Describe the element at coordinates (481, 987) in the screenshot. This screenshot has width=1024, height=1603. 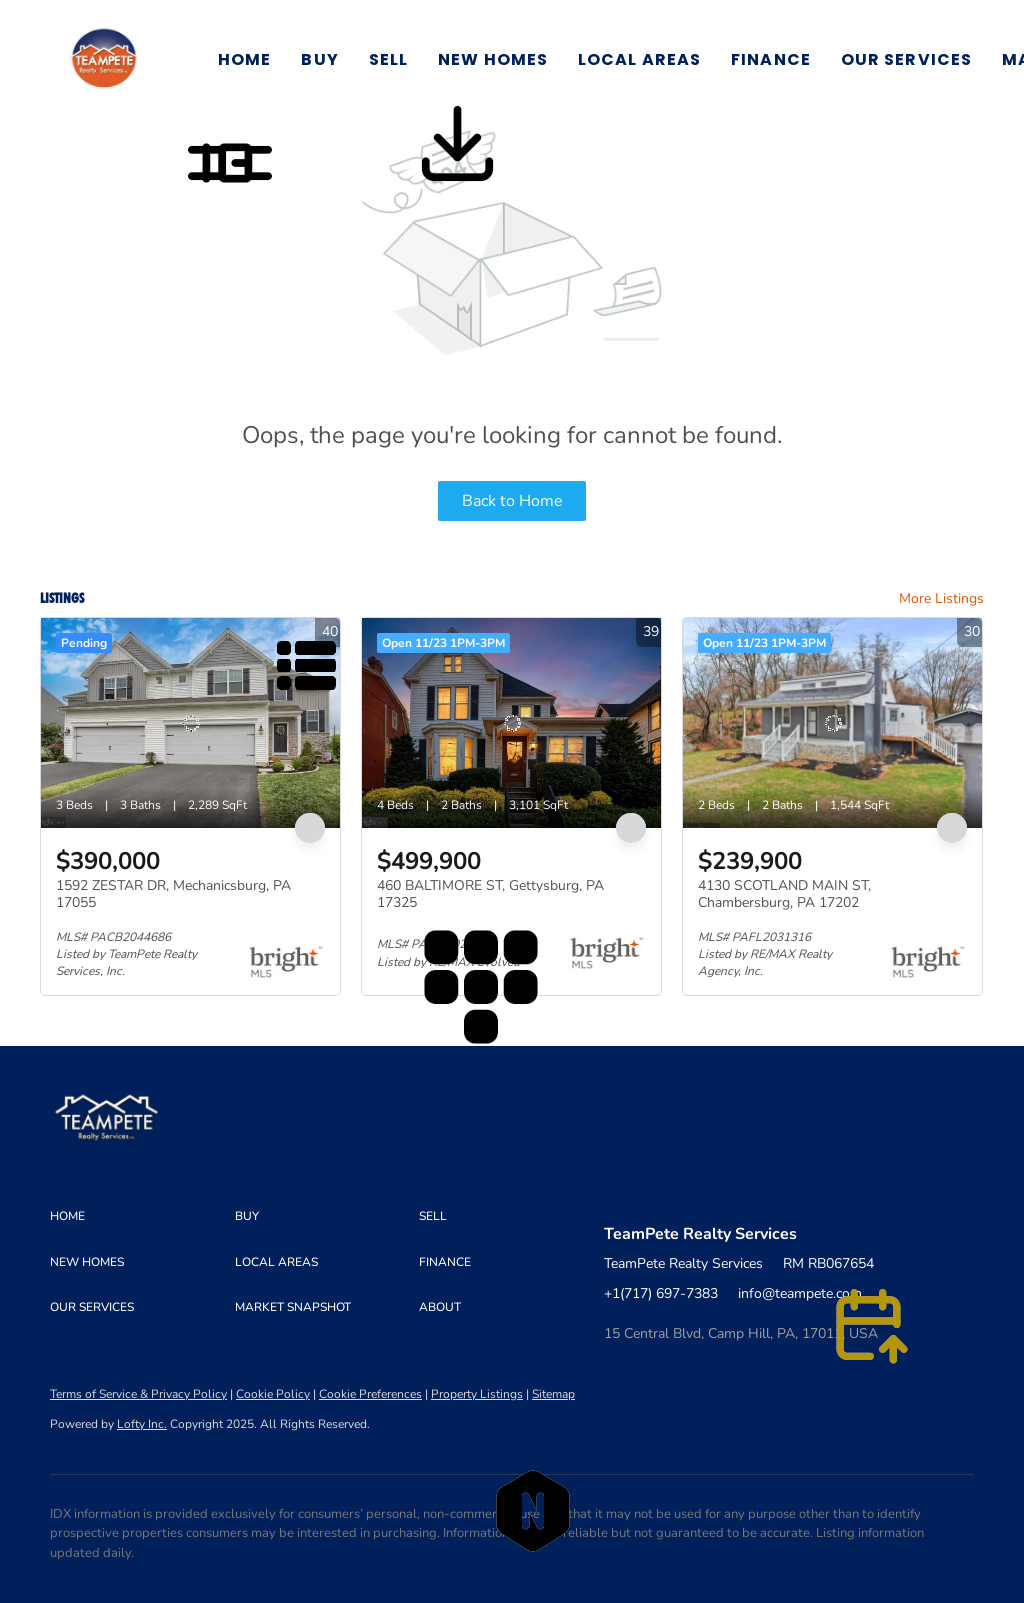
I see `open the phone dialpad` at that location.